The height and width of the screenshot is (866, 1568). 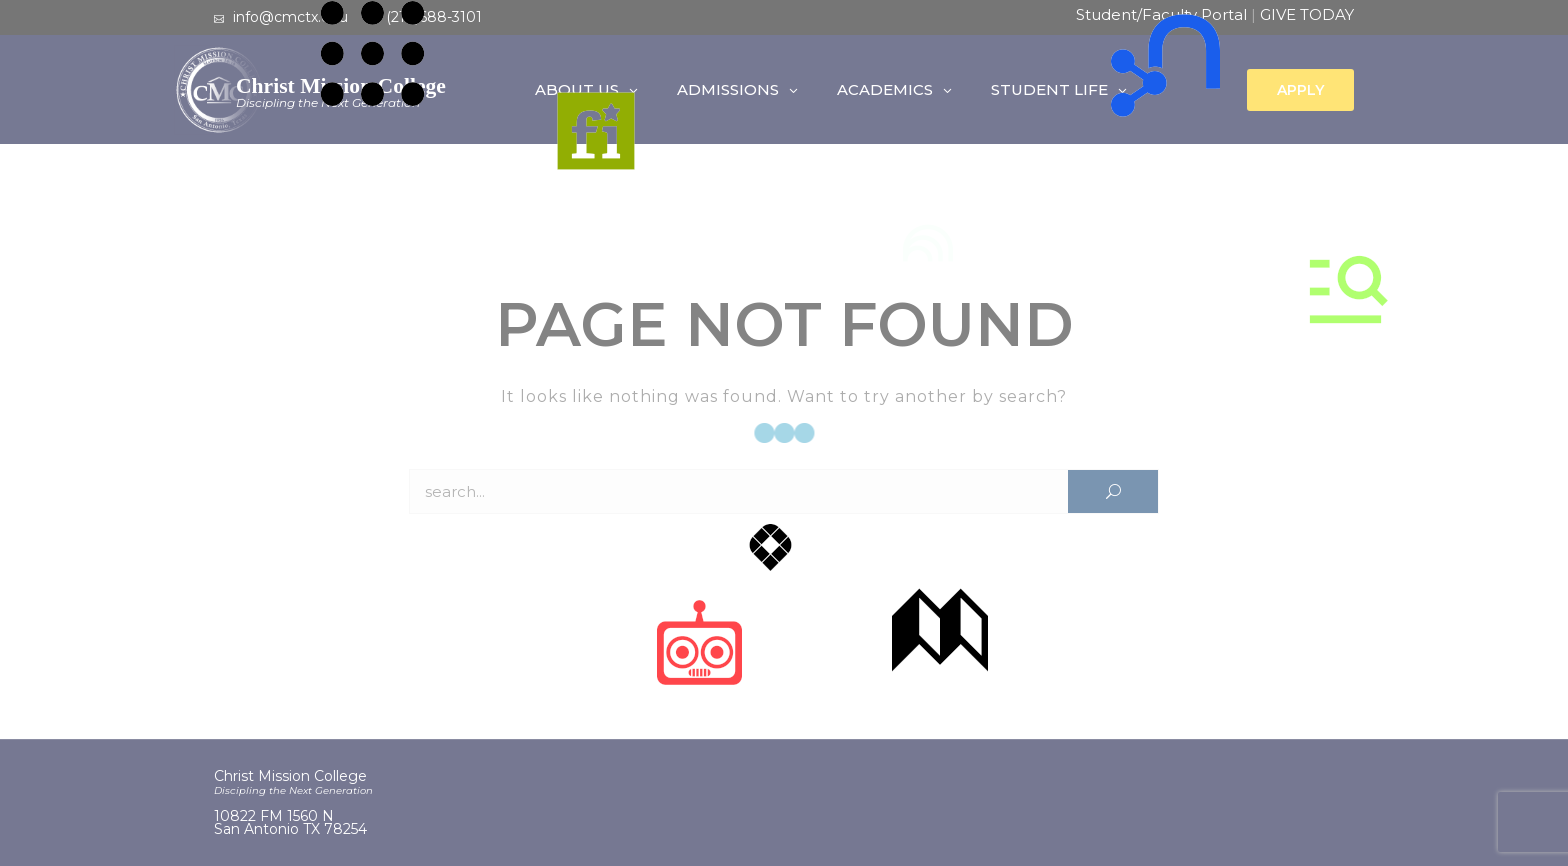 I want to click on neo4j graph database logo, so click(x=1165, y=65).